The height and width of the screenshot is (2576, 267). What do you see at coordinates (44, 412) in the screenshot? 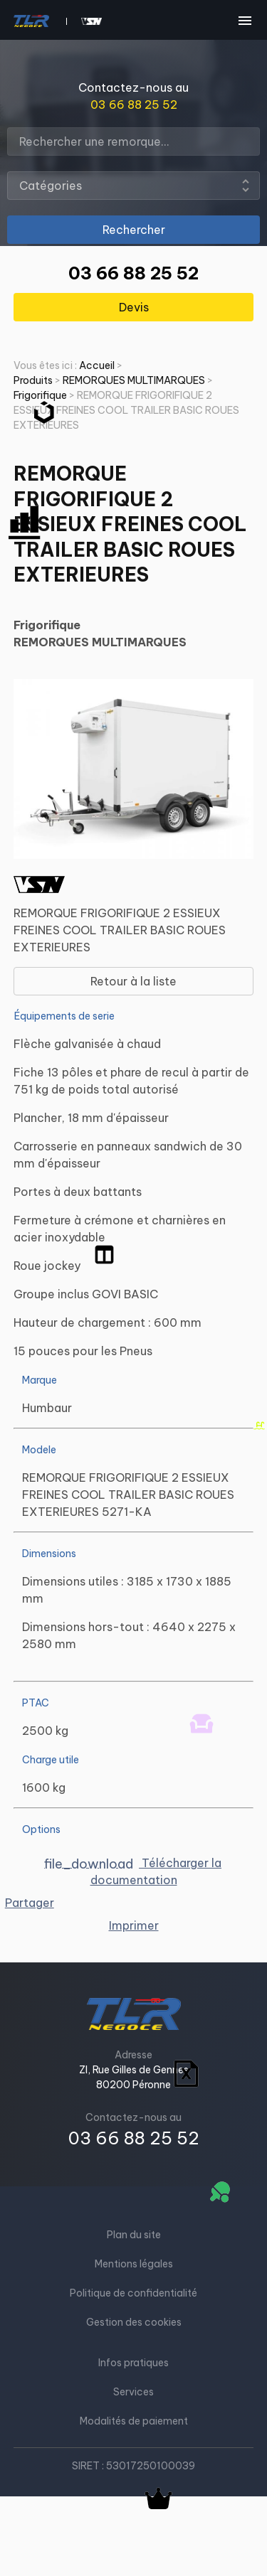
I see `UIkit framework logo` at bounding box center [44, 412].